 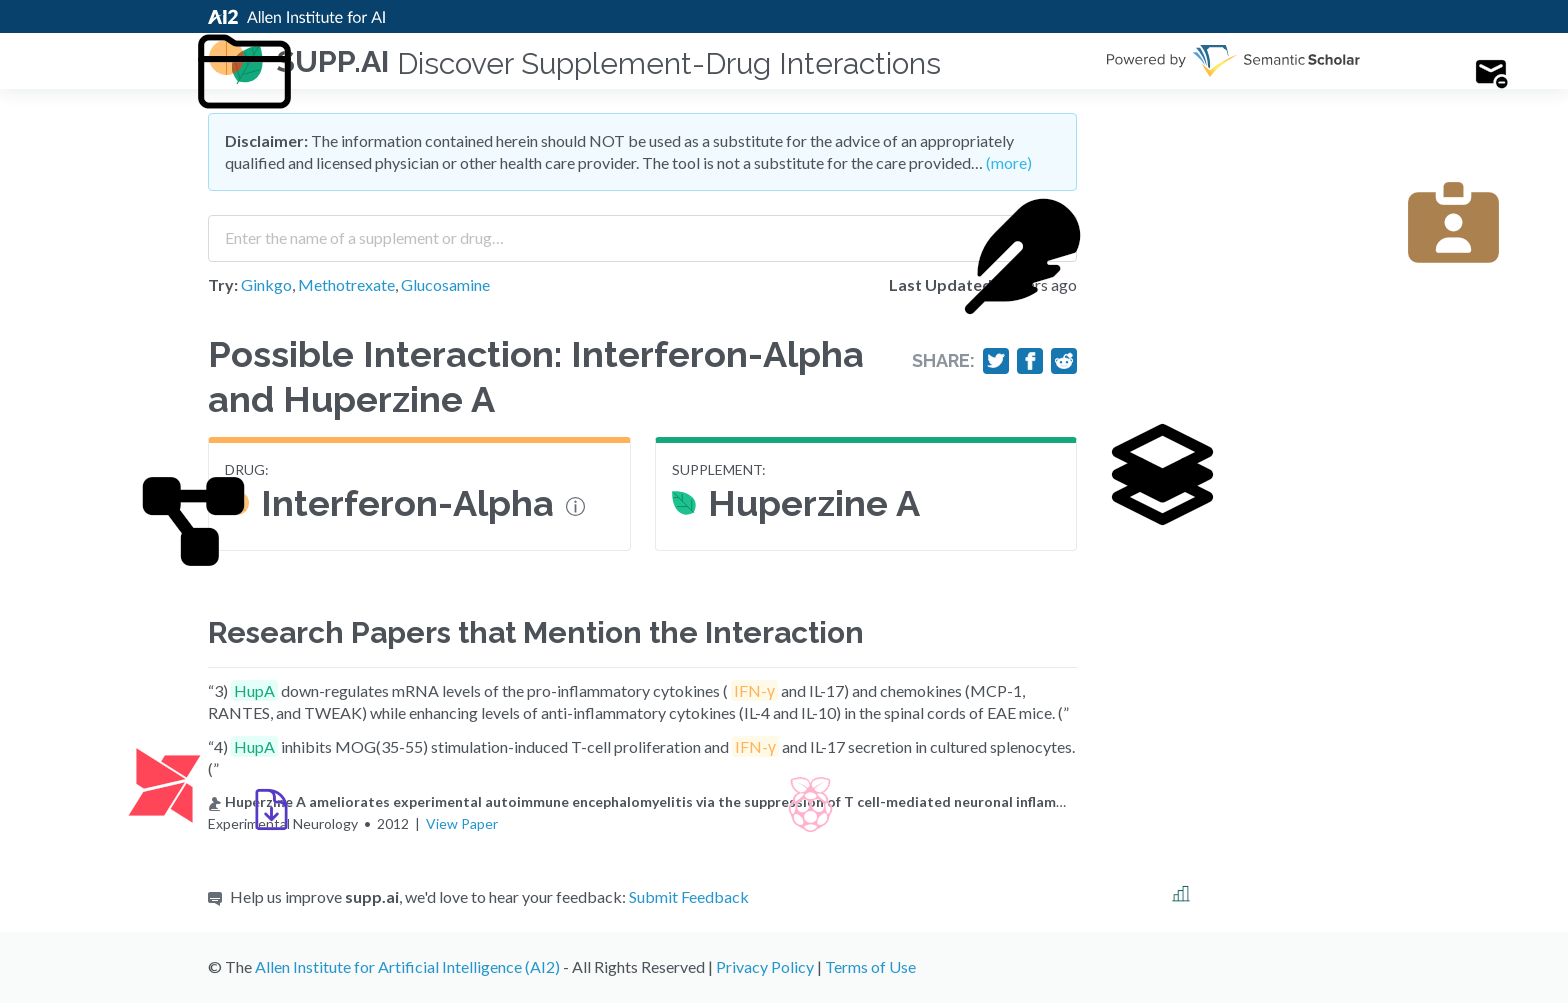 What do you see at coordinates (1162, 474) in the screenshot?
I see `view middle layer in a stack` at bounding box center [1162, 474].